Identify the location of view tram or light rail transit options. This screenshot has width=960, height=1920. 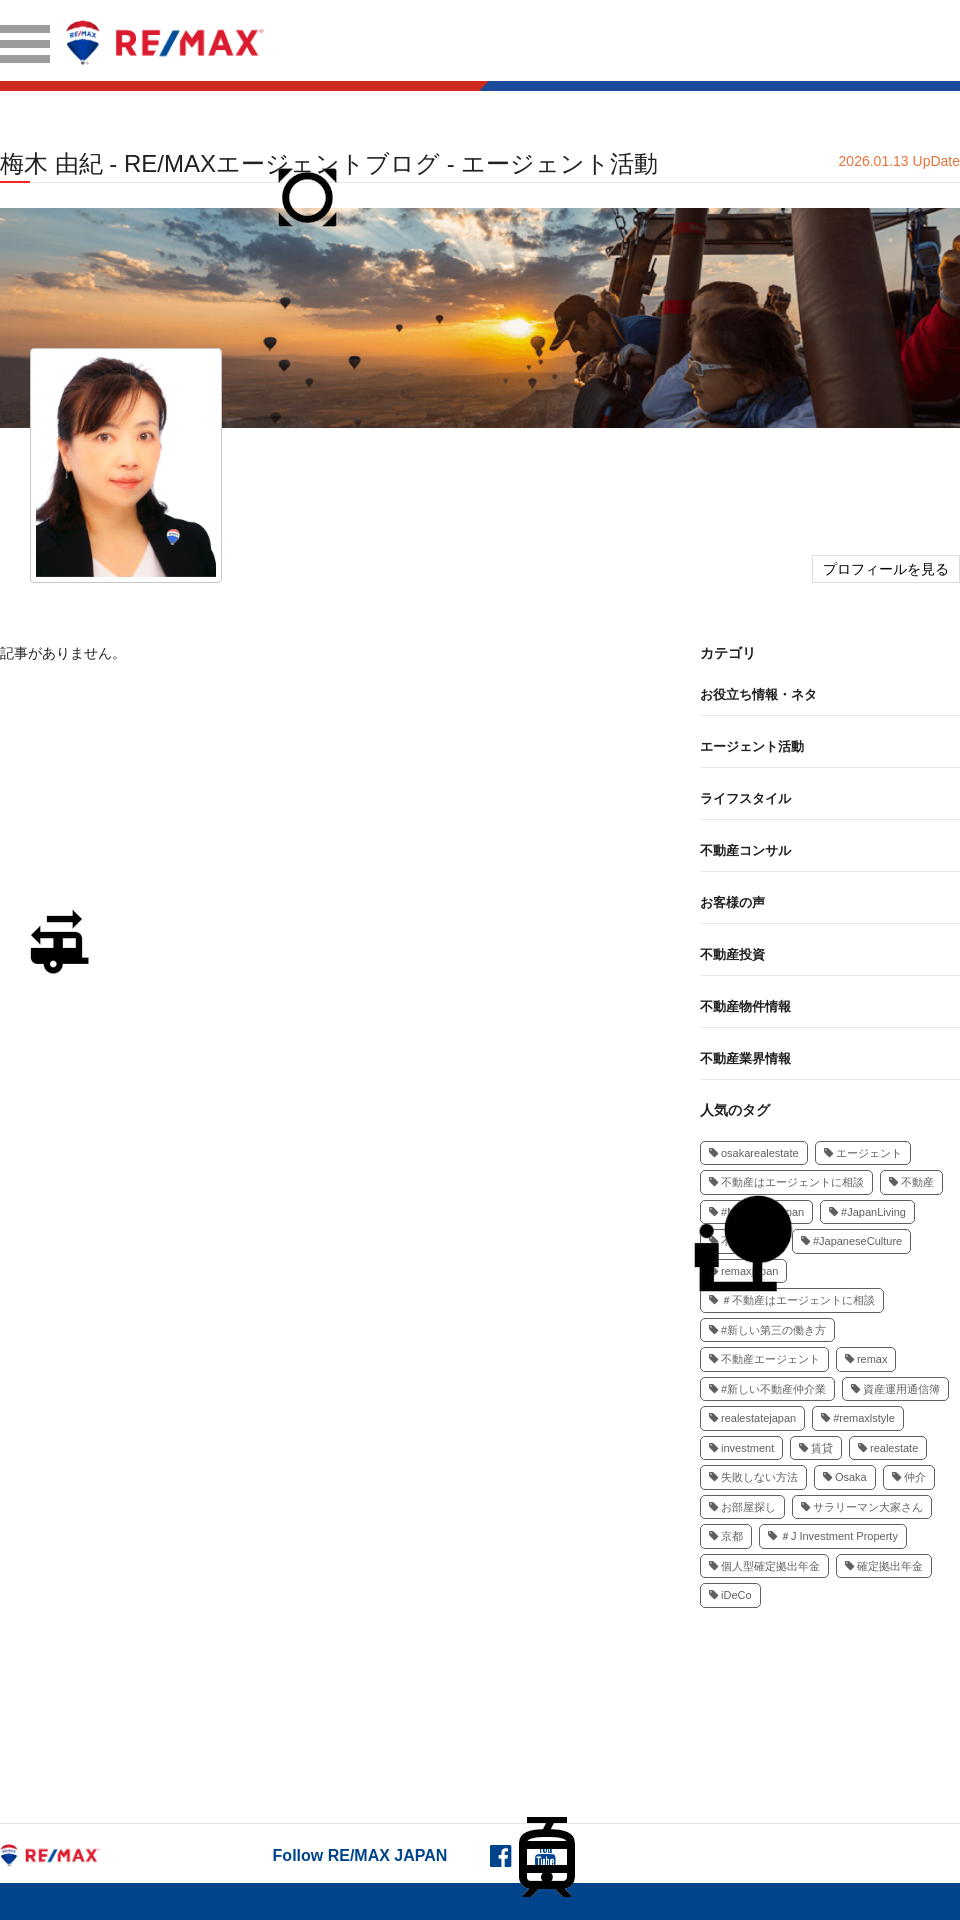
(547, 1857).